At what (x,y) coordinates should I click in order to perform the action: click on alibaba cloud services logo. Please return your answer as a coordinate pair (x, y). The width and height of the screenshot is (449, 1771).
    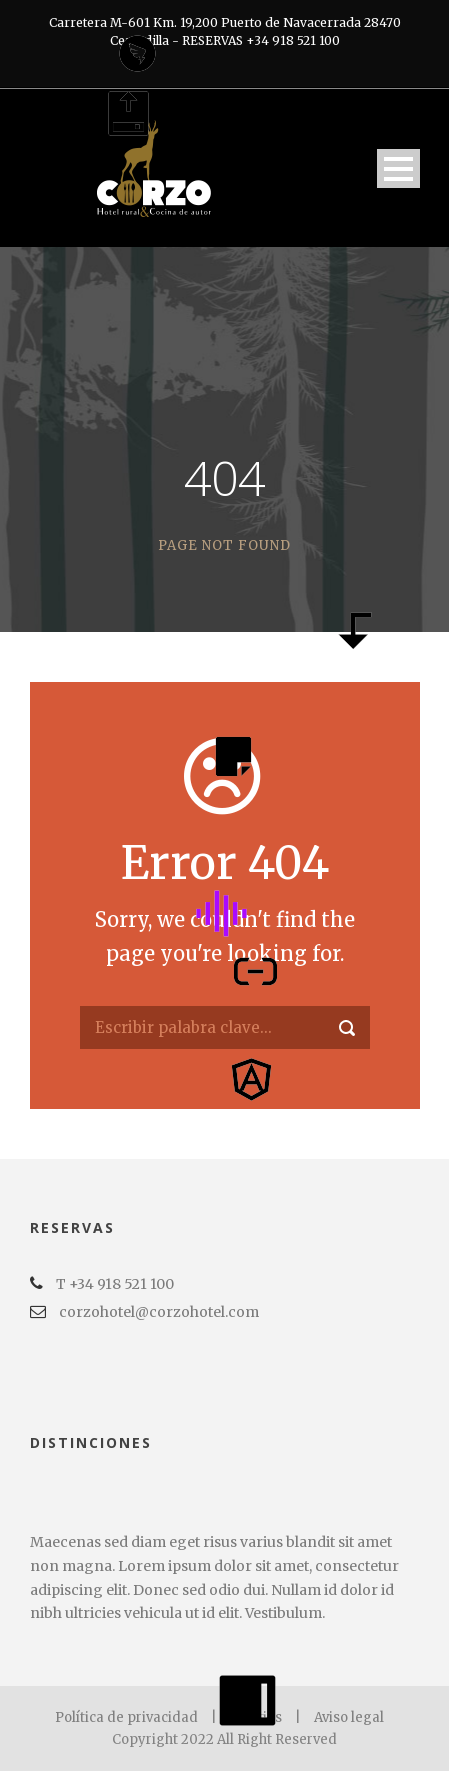
    Looking at the image, I should click on (255, 971).